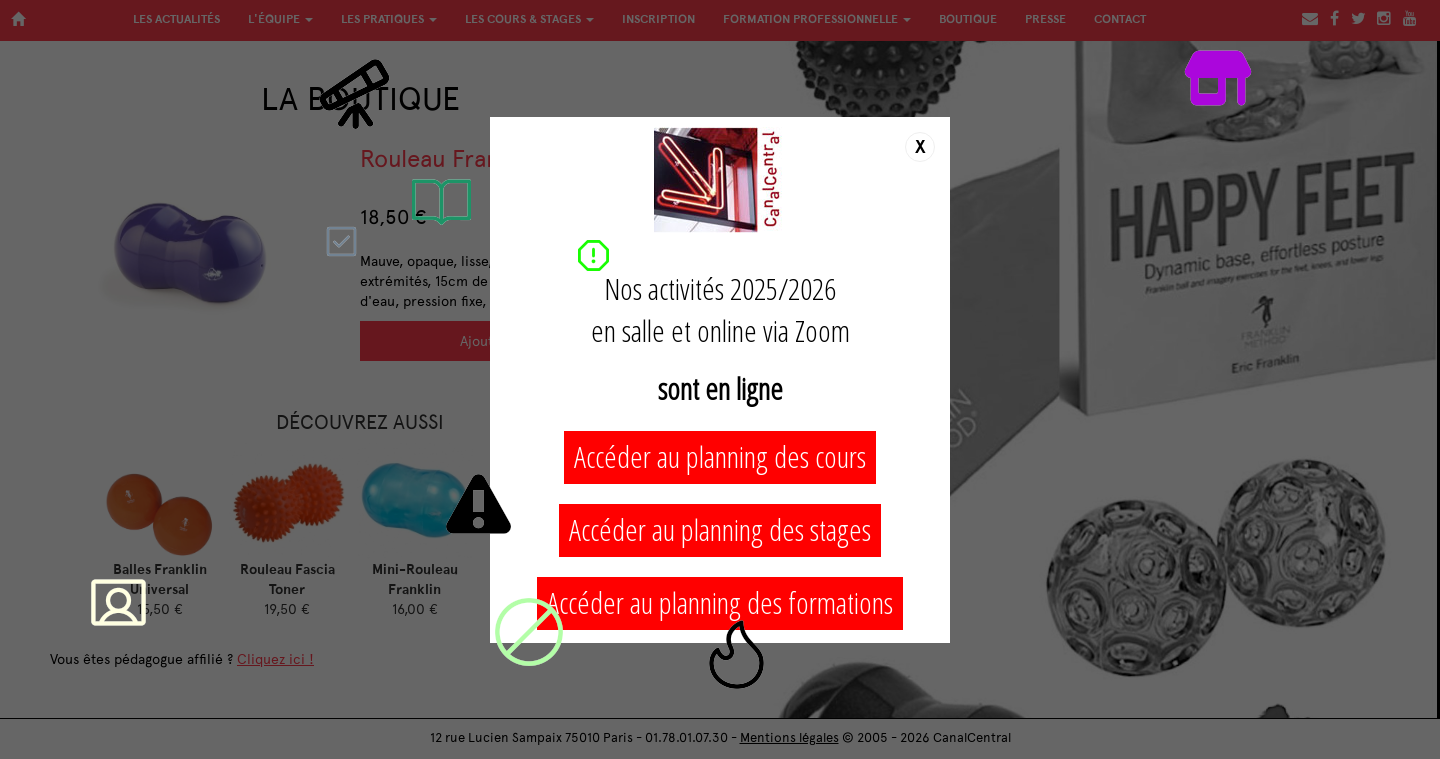 This screenshot has height=759, width=1440. What do you see at coordinates (529, 632) in the screenshot?
I see `indicates a blocked or prohibited action` at bounding box center [529, 632].